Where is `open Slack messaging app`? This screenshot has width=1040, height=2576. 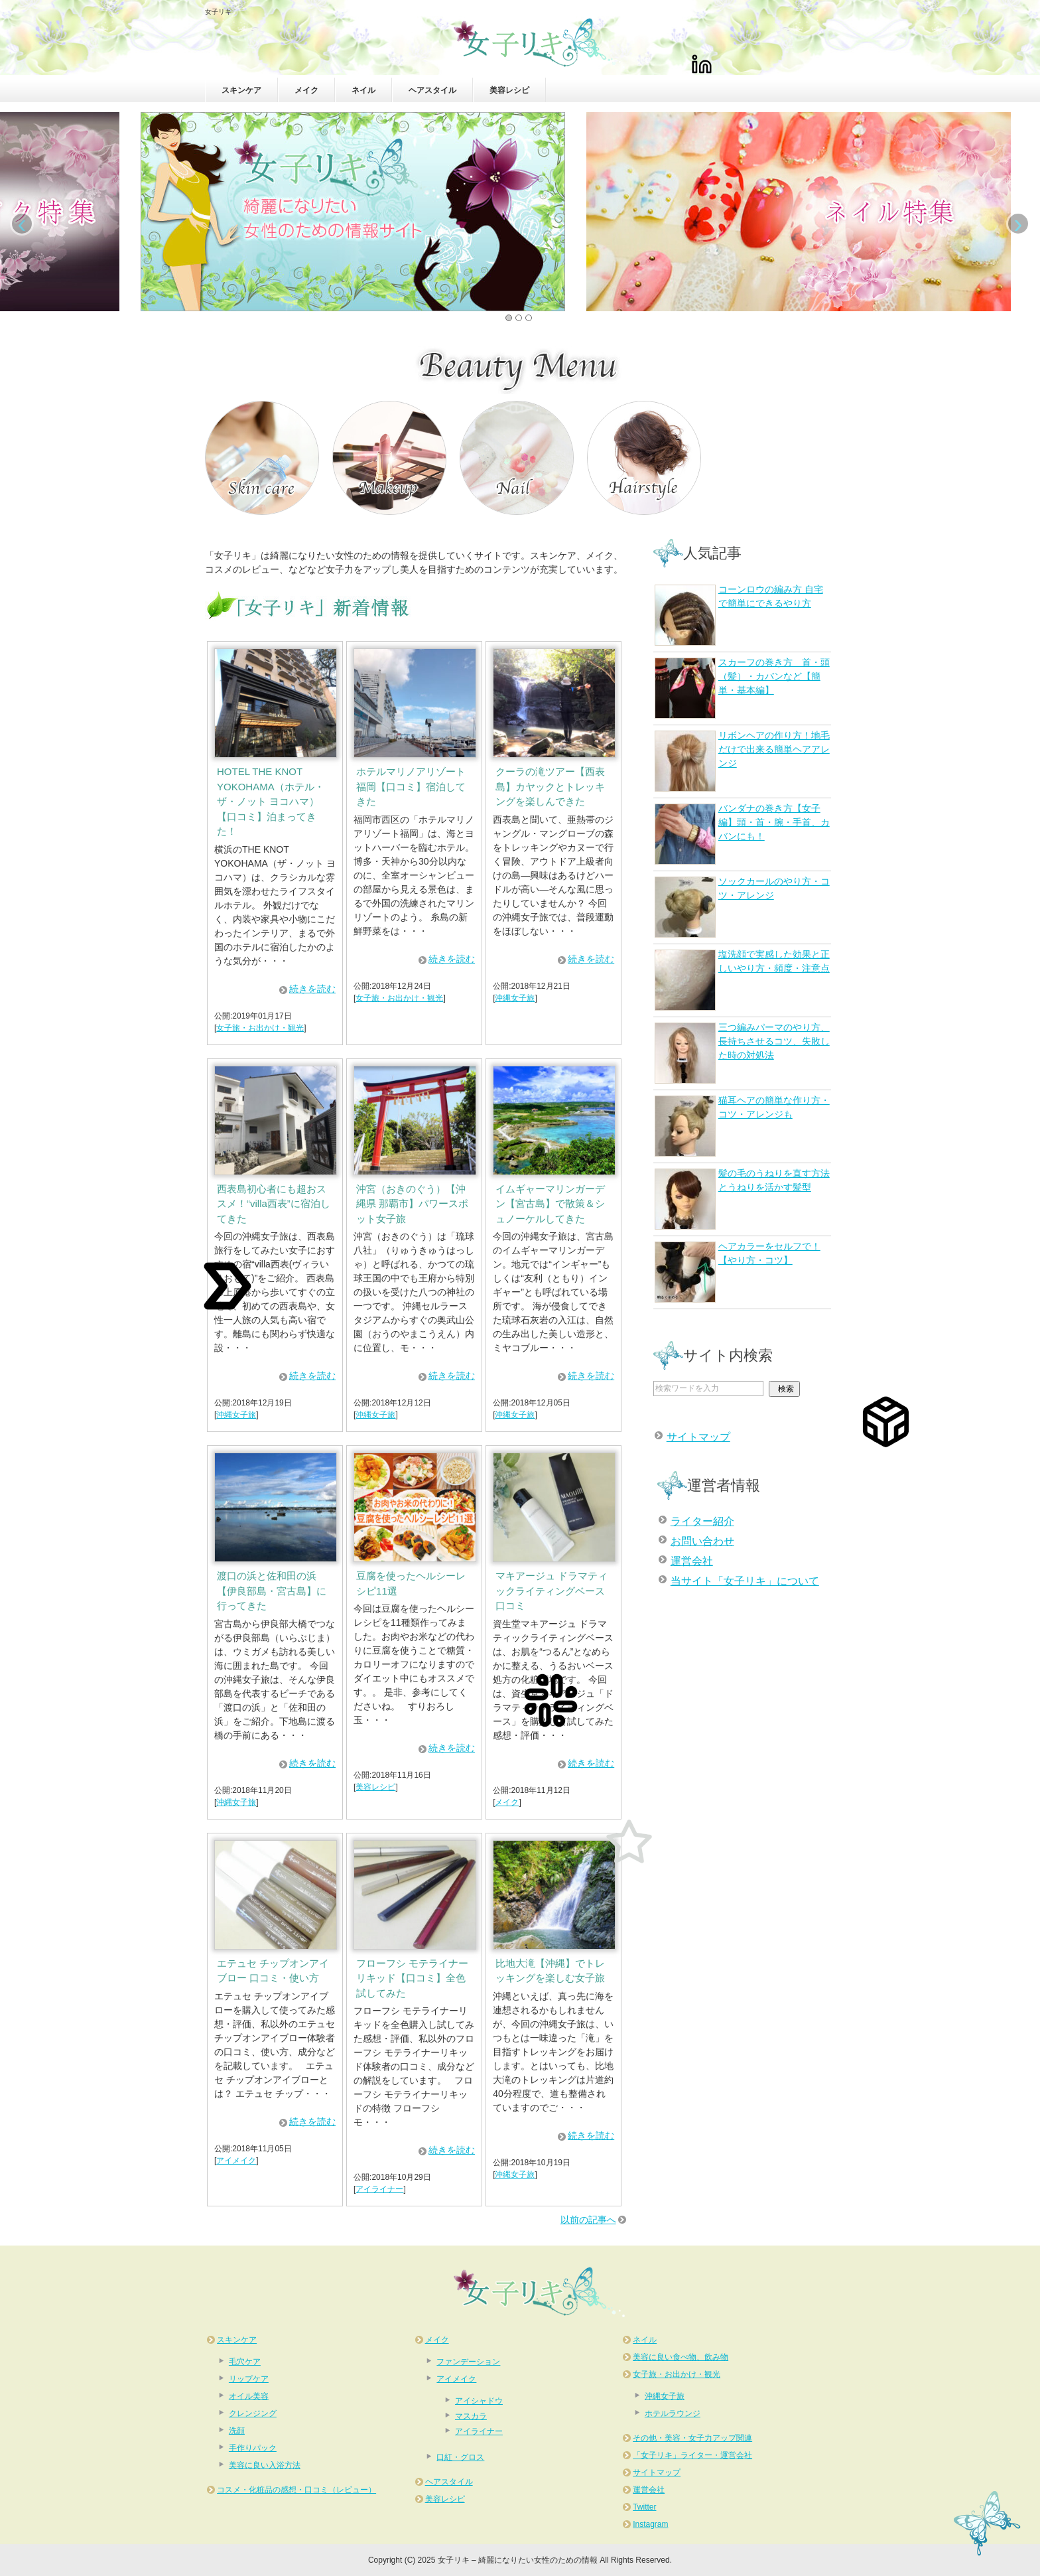 open Slack messaging app is located at coordinates (551, 1700).